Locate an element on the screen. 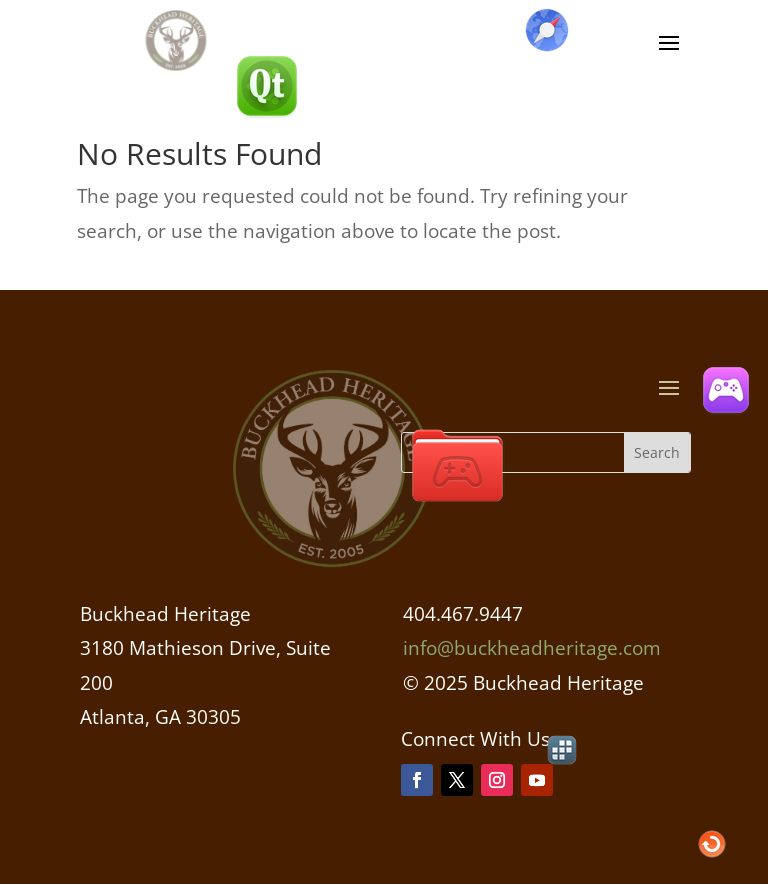 Image resolution: width=768 pixels, height=884 pixels. open stata statistical software is located at coordinates (562, 750).